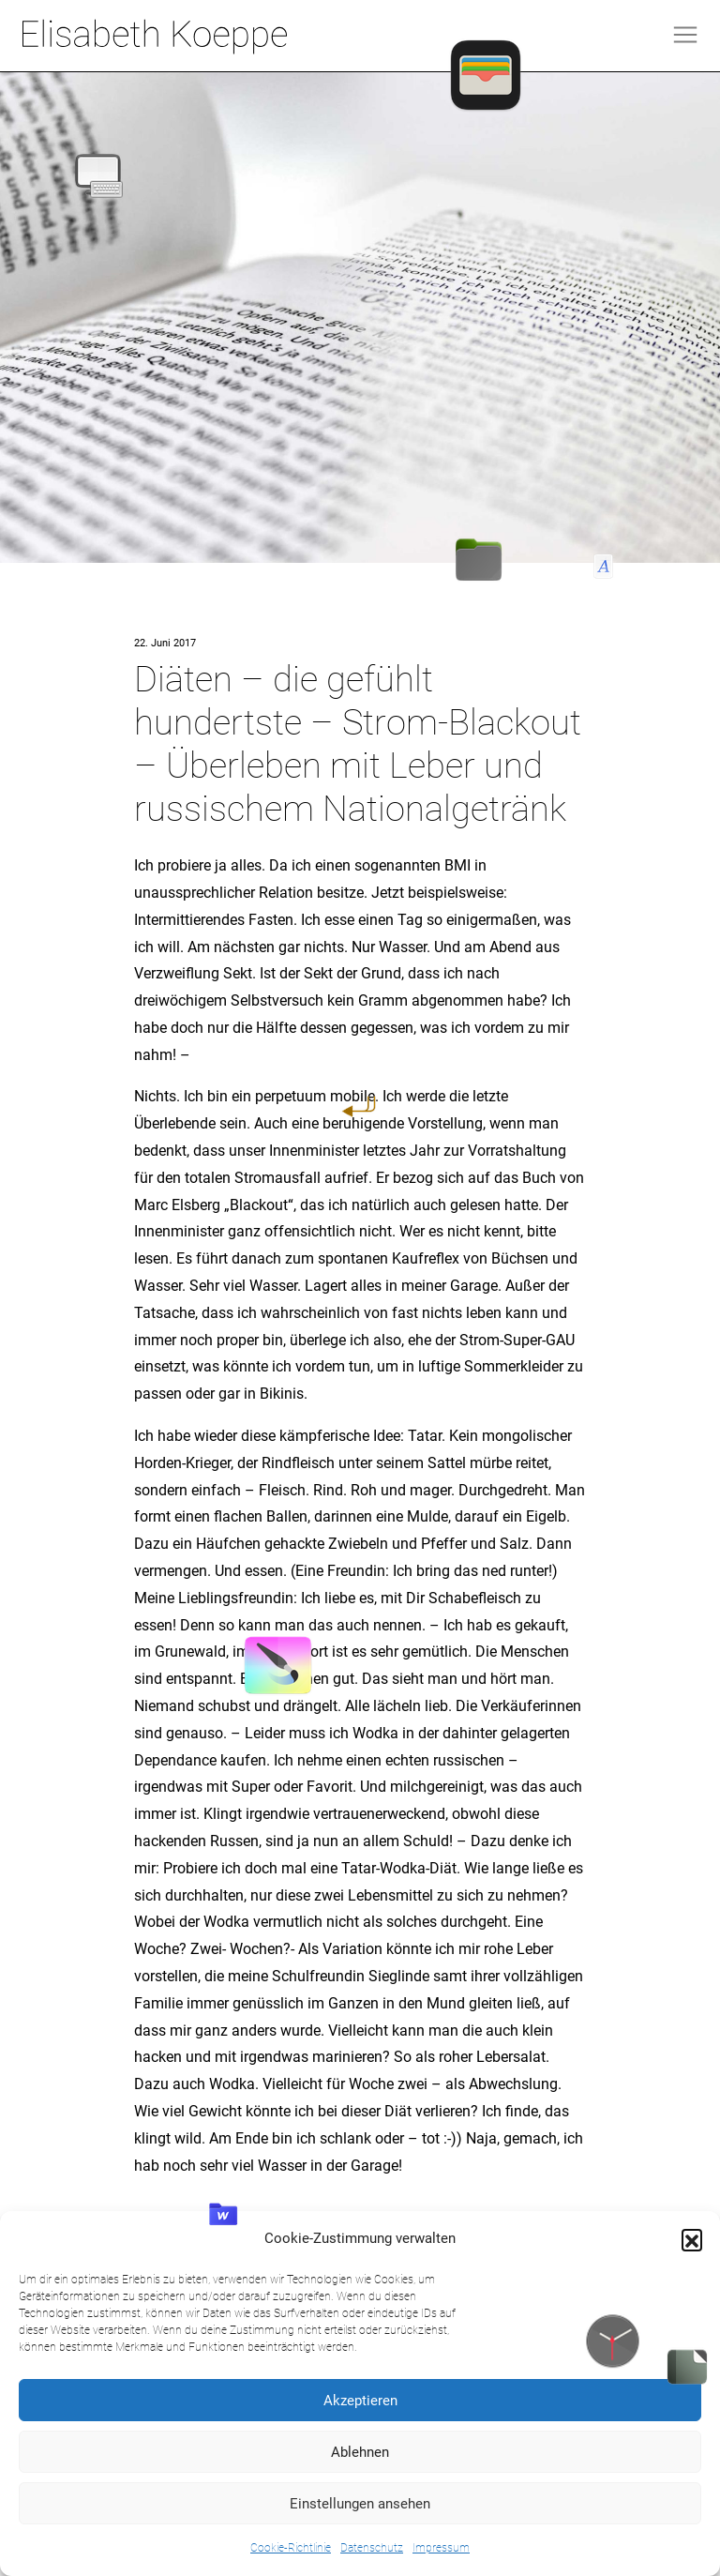 The image size is (720, 2576). Describe the element at coordinates (278, 1662) in the screenshot. I see `open a Krita project file` at that location.